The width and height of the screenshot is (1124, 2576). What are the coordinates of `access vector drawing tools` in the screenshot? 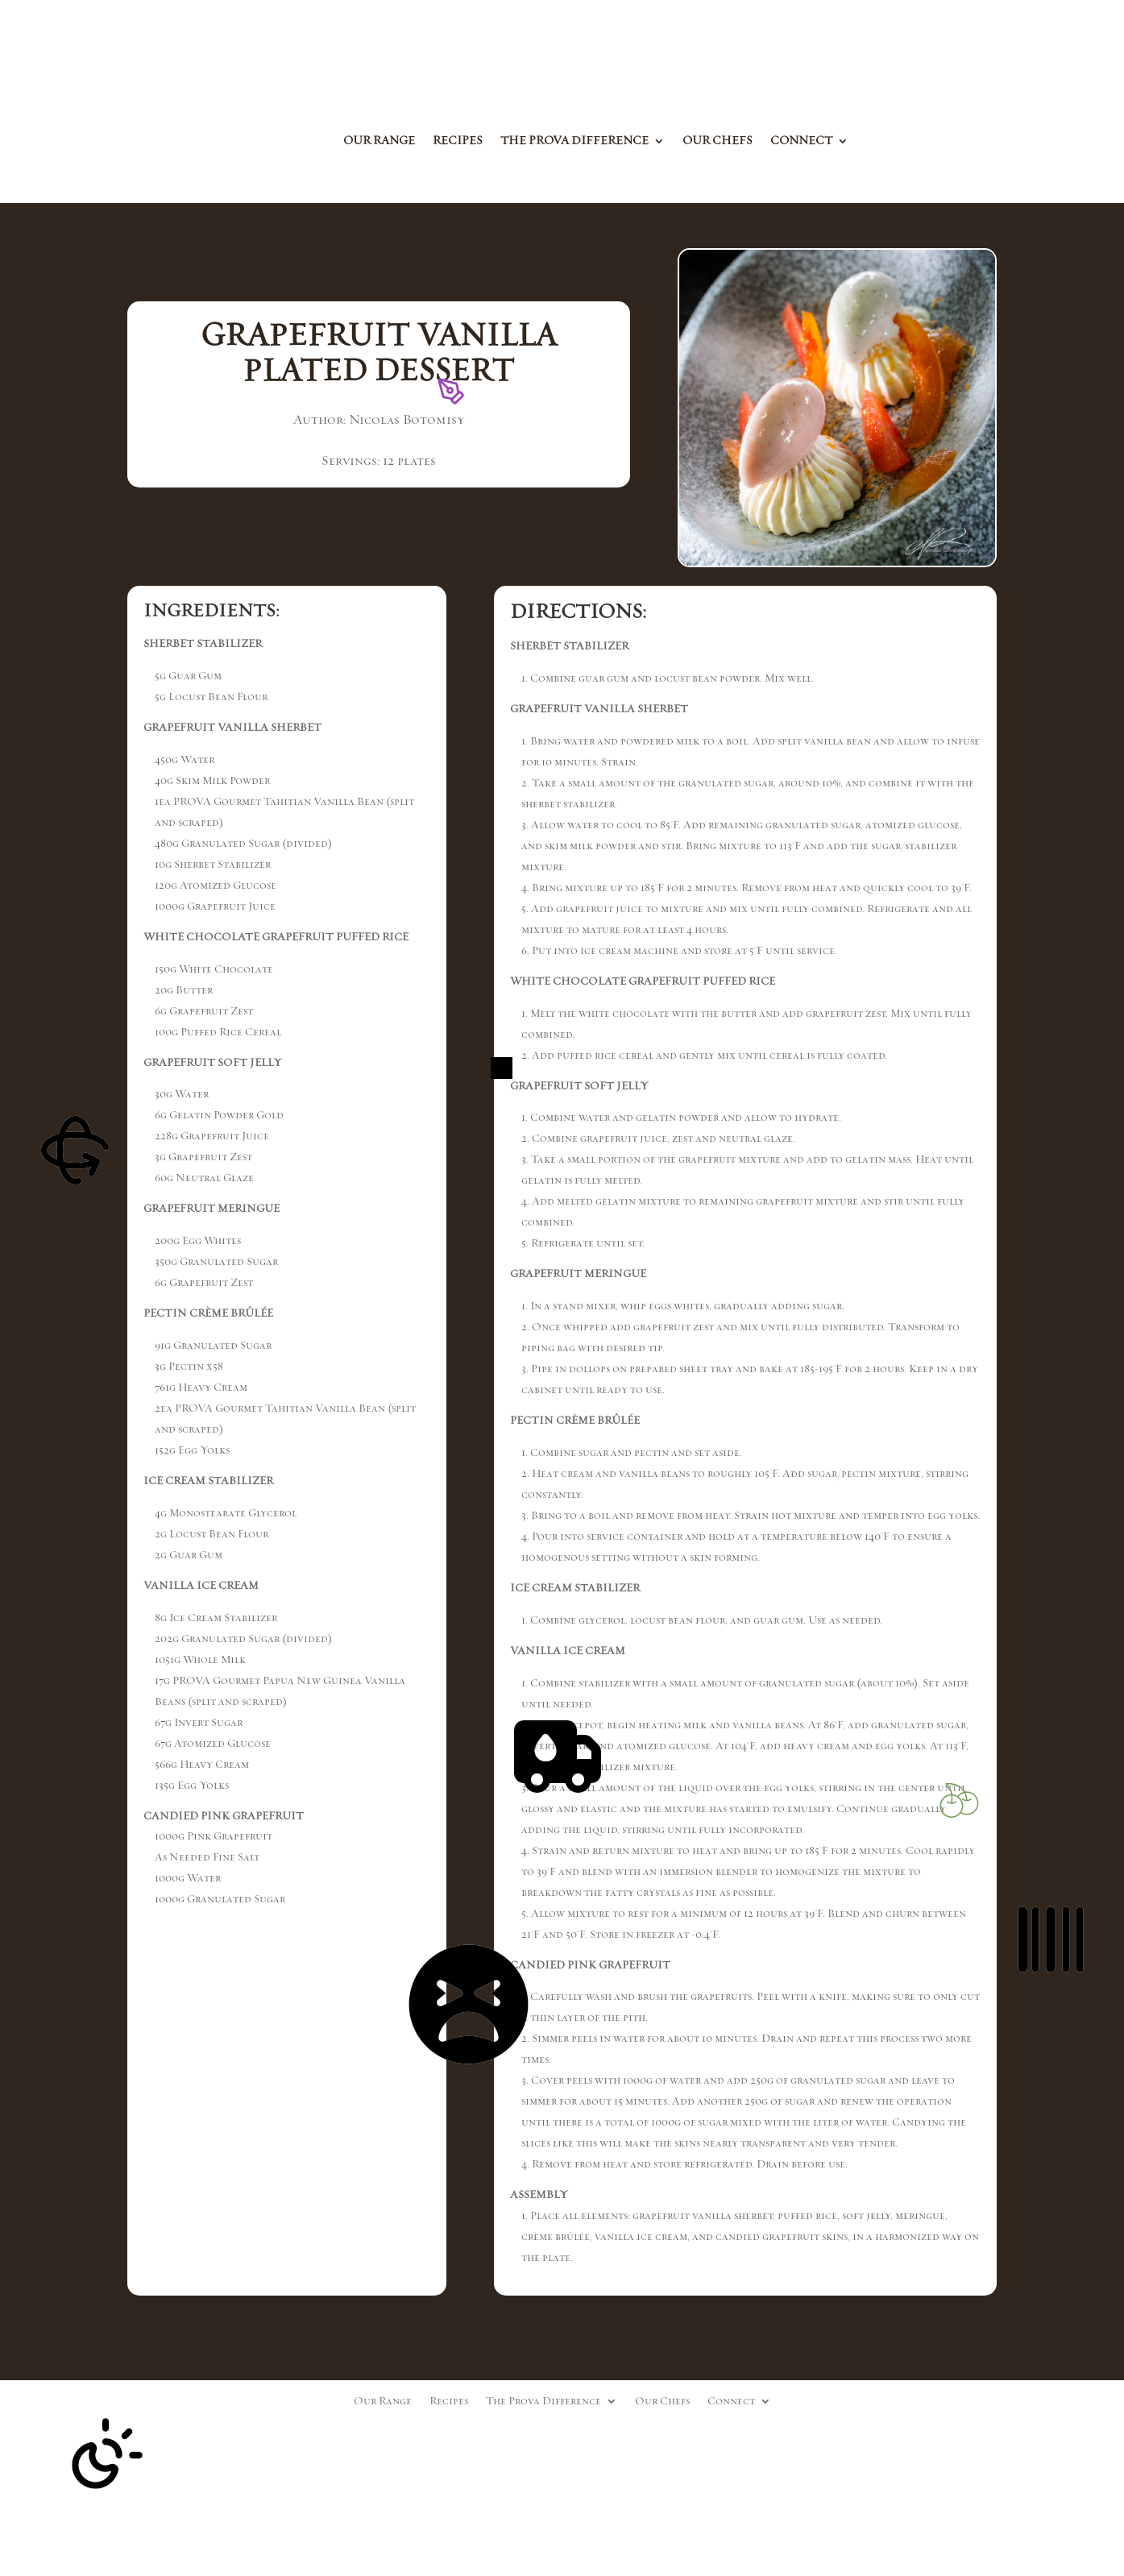 It's located at (451, 392).